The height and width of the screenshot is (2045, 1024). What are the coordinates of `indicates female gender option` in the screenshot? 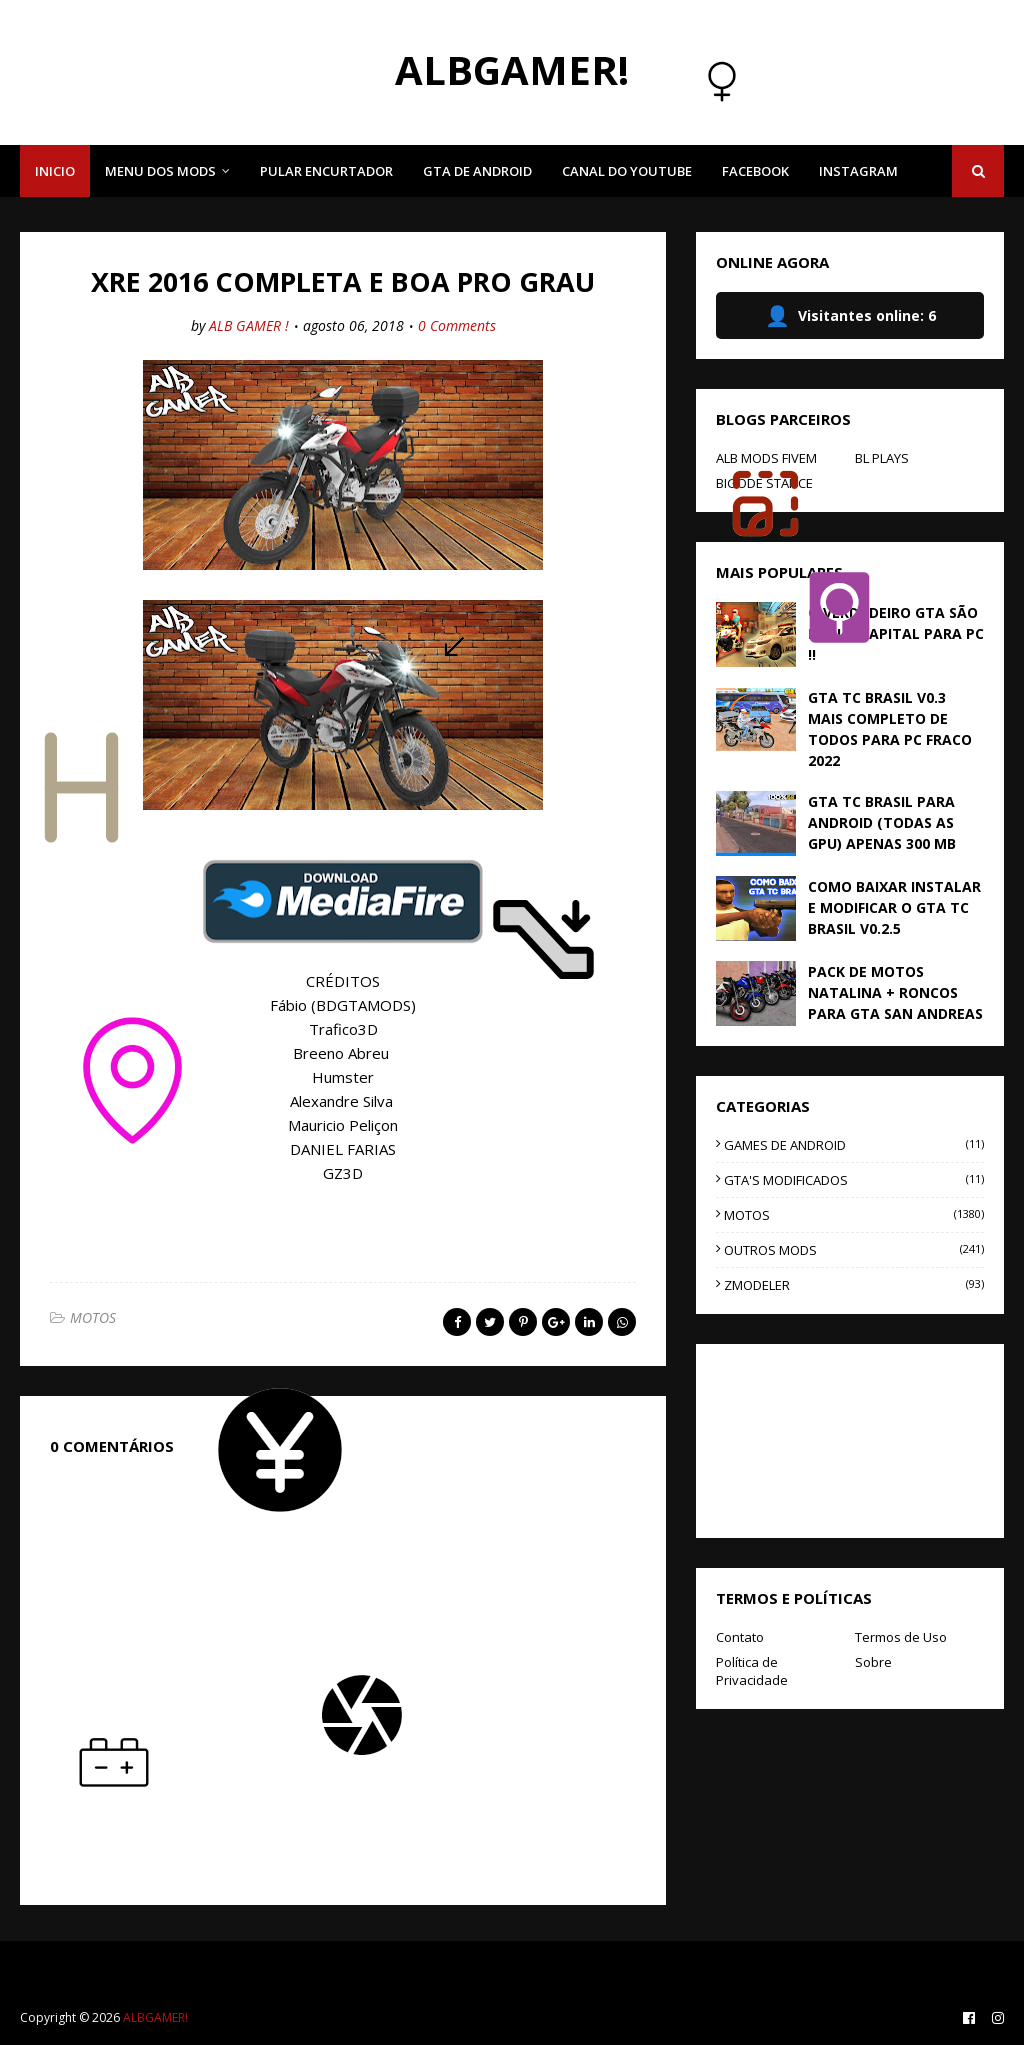 It's located at (722, 81).